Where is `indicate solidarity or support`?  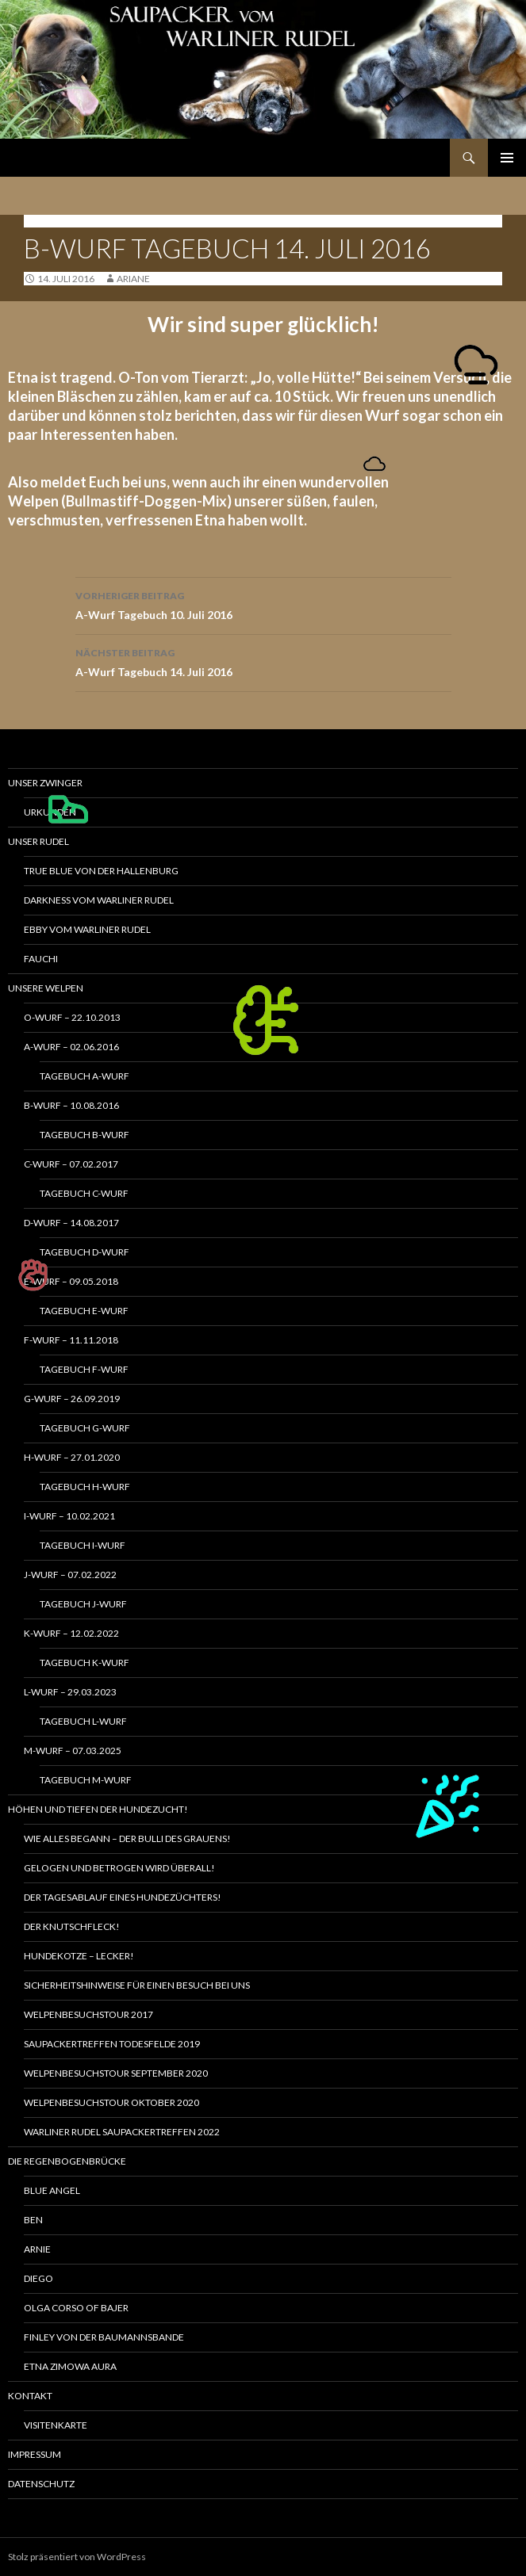 indicate solidarity or support is located at coordinates (33, 1275).